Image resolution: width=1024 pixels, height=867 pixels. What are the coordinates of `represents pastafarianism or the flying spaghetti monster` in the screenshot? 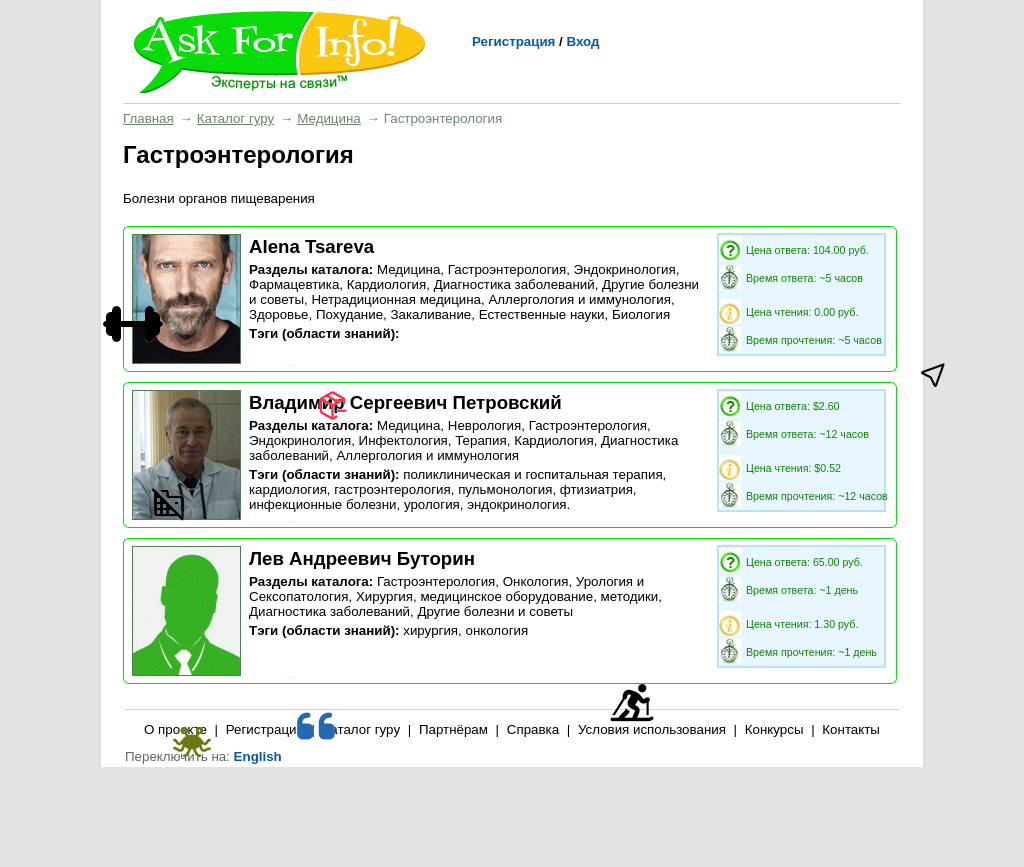 It's located at (192, 742).